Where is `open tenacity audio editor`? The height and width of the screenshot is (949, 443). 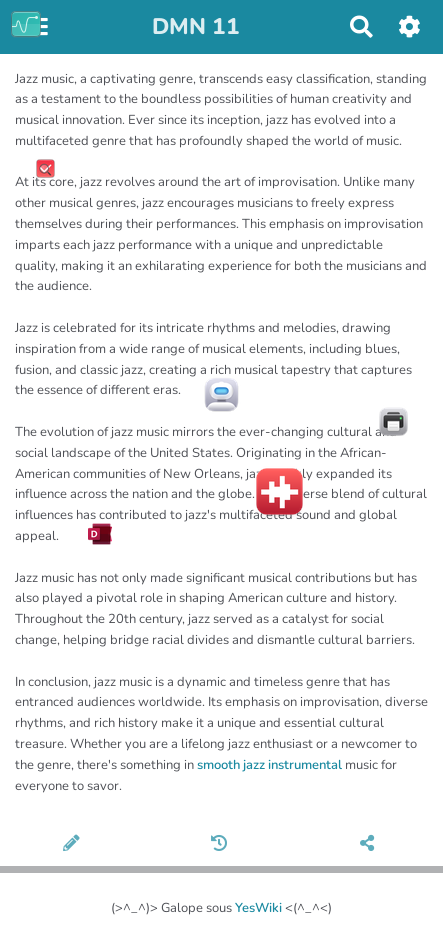 open tenacity audio editor is located at coordinates (279, 491).